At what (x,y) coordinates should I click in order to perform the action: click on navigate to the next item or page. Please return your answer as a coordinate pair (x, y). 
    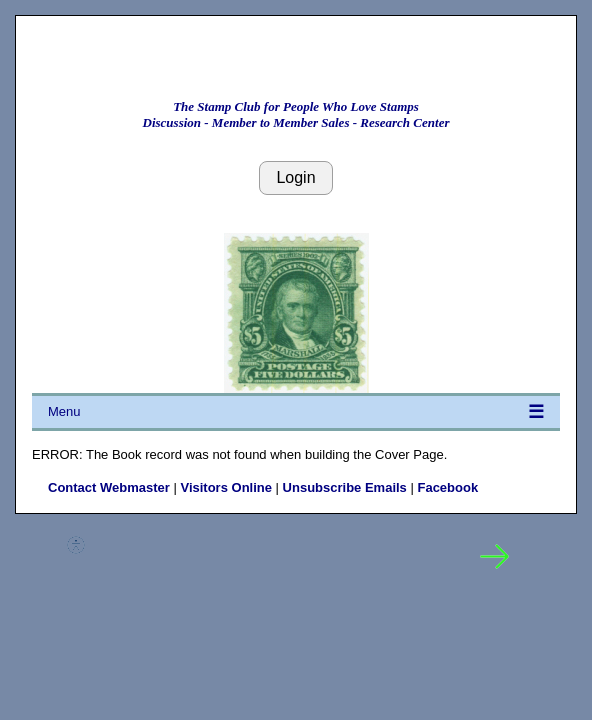
    Looking at the image, I should click on (494, 556).